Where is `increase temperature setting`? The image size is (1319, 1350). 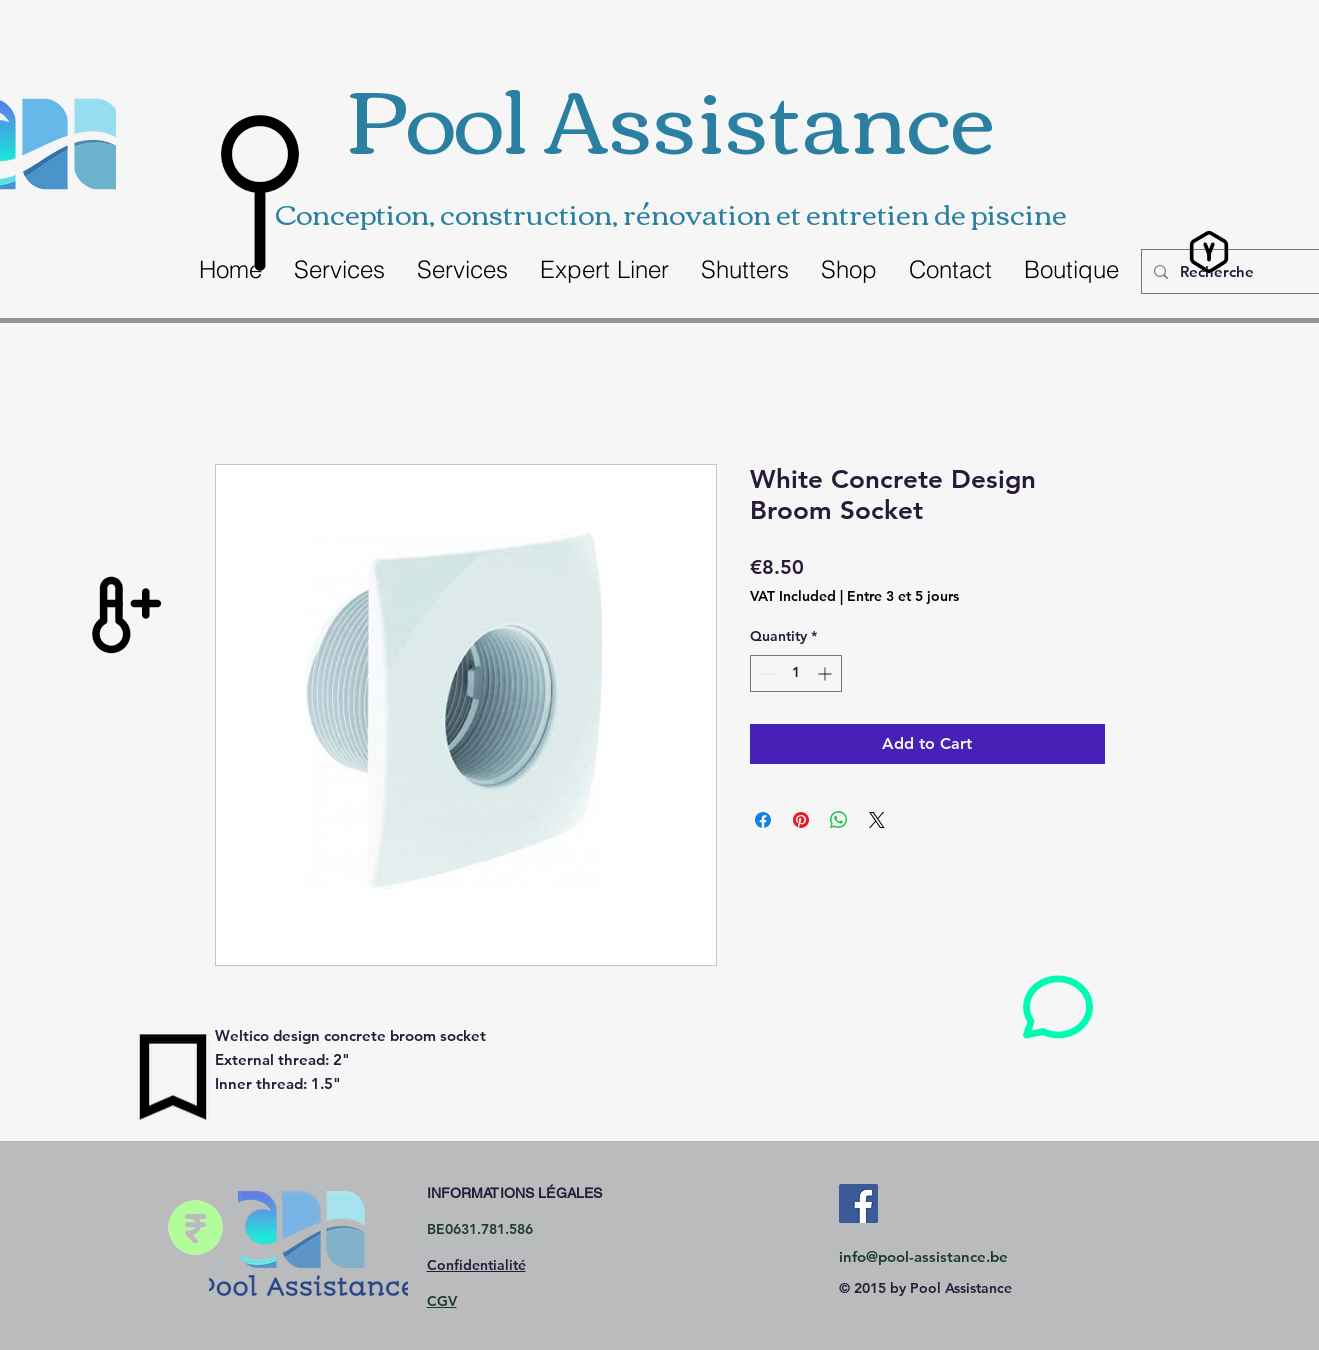
increase temperature setting is located at coordinates (119, 615).